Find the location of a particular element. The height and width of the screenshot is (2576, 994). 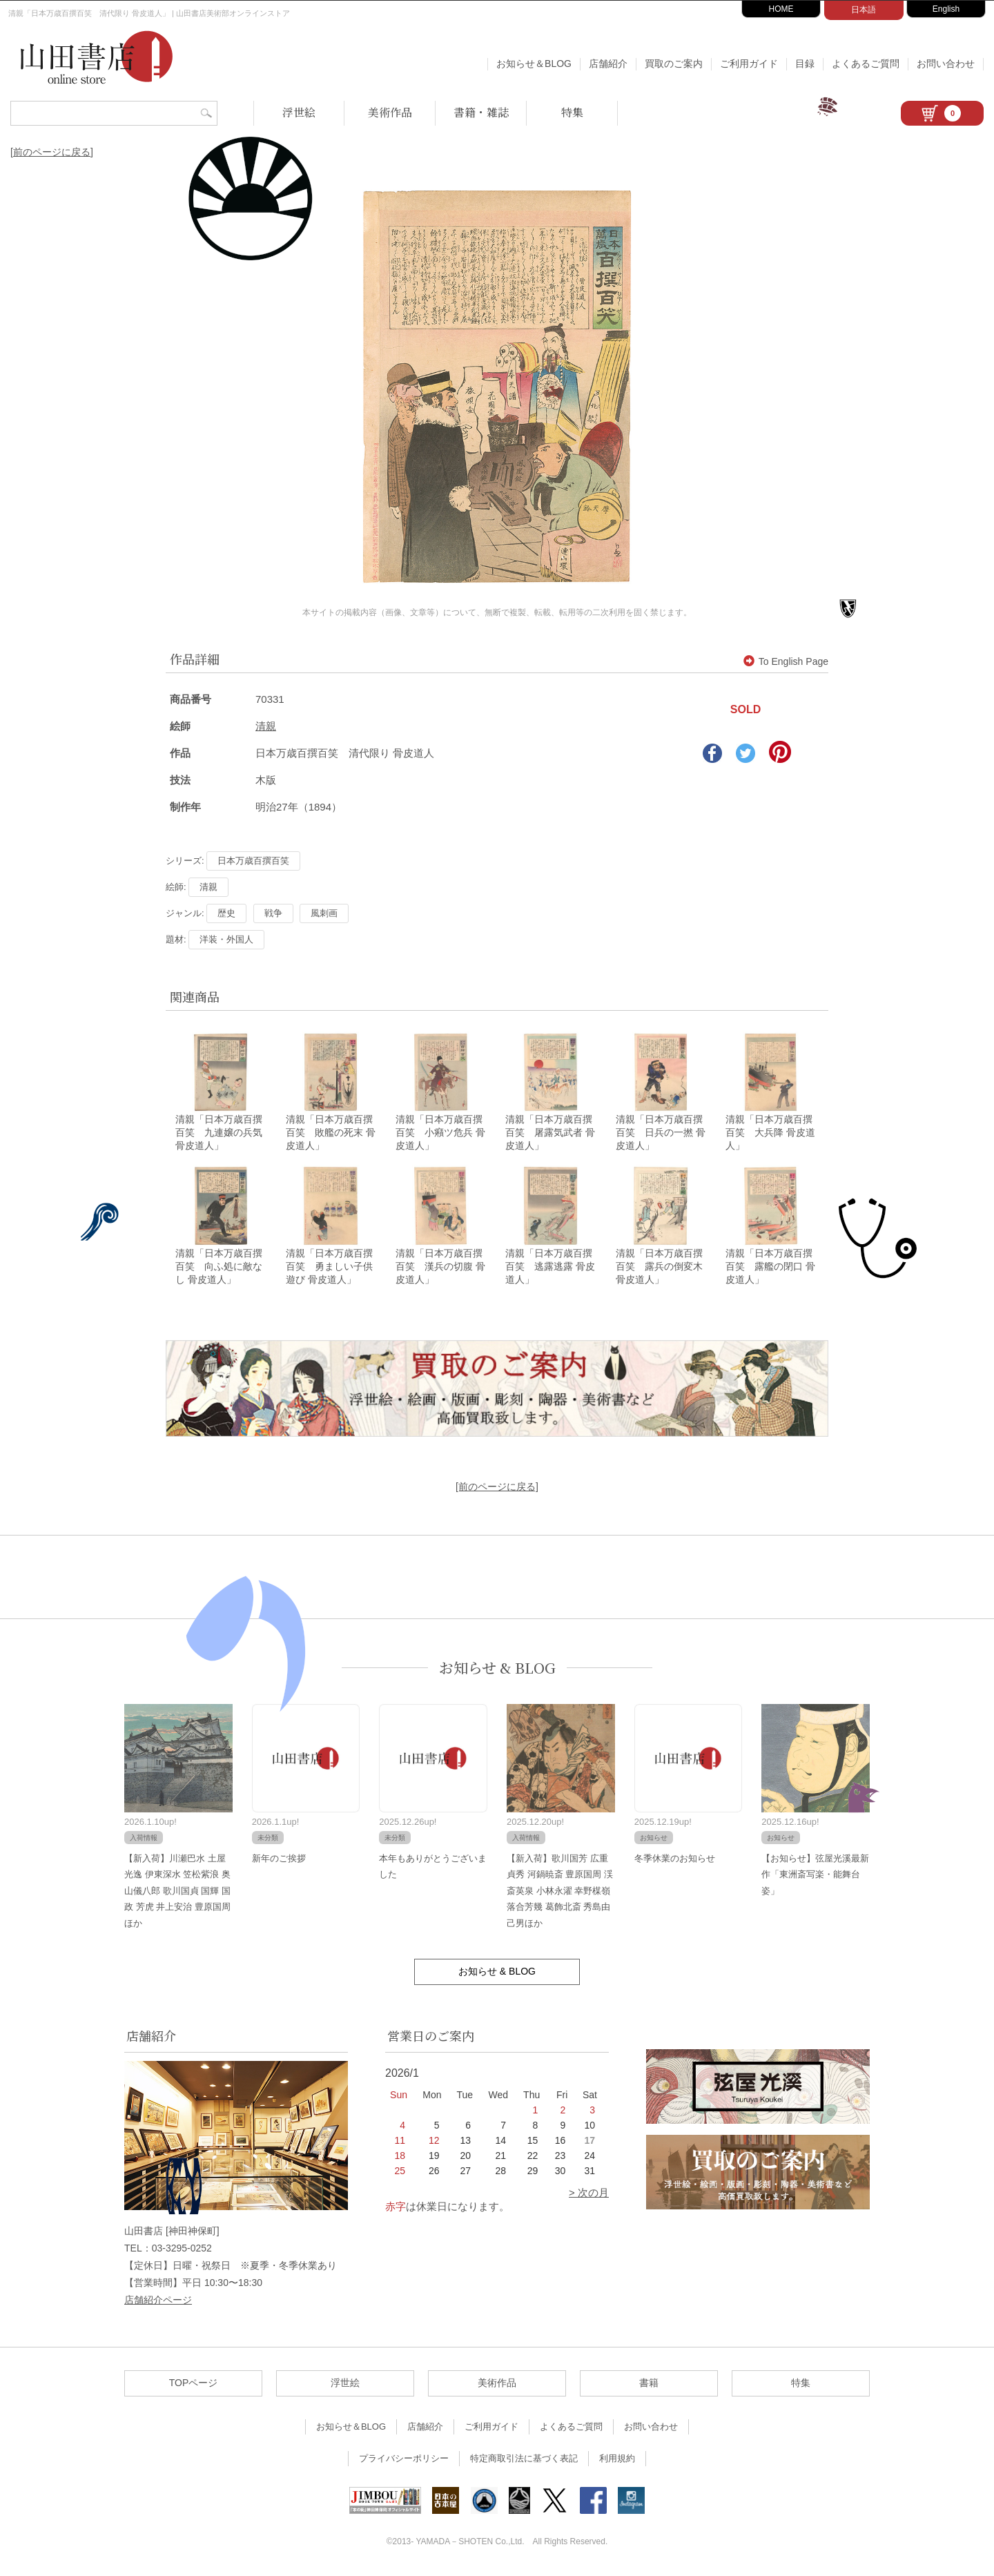

select mucous pillar creature or obstacle in game is located at coordinates (184, 2186).